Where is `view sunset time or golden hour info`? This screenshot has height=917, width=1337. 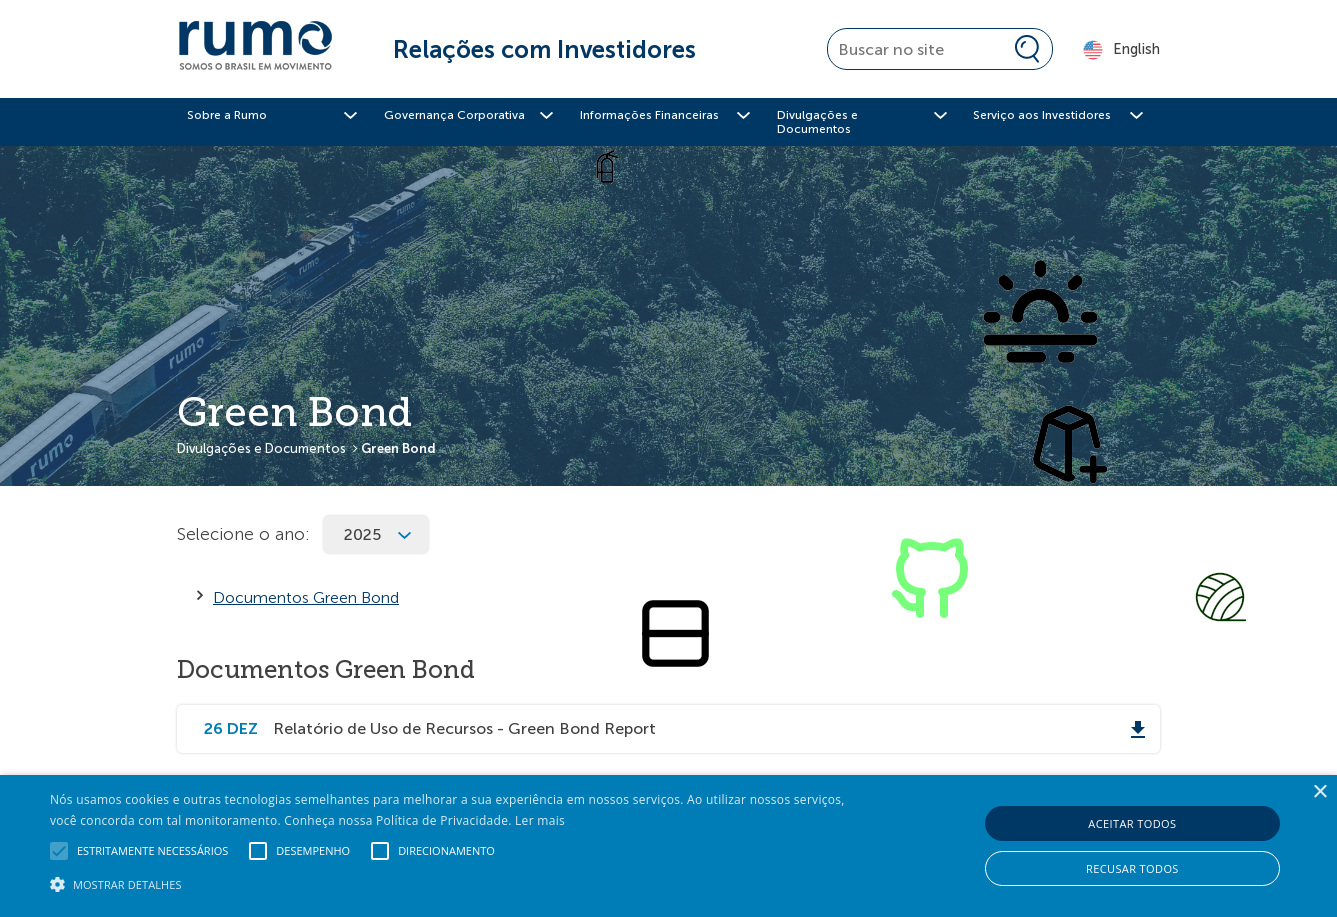 view sunset time or golden hour info is located at coordinates (1040, 311).